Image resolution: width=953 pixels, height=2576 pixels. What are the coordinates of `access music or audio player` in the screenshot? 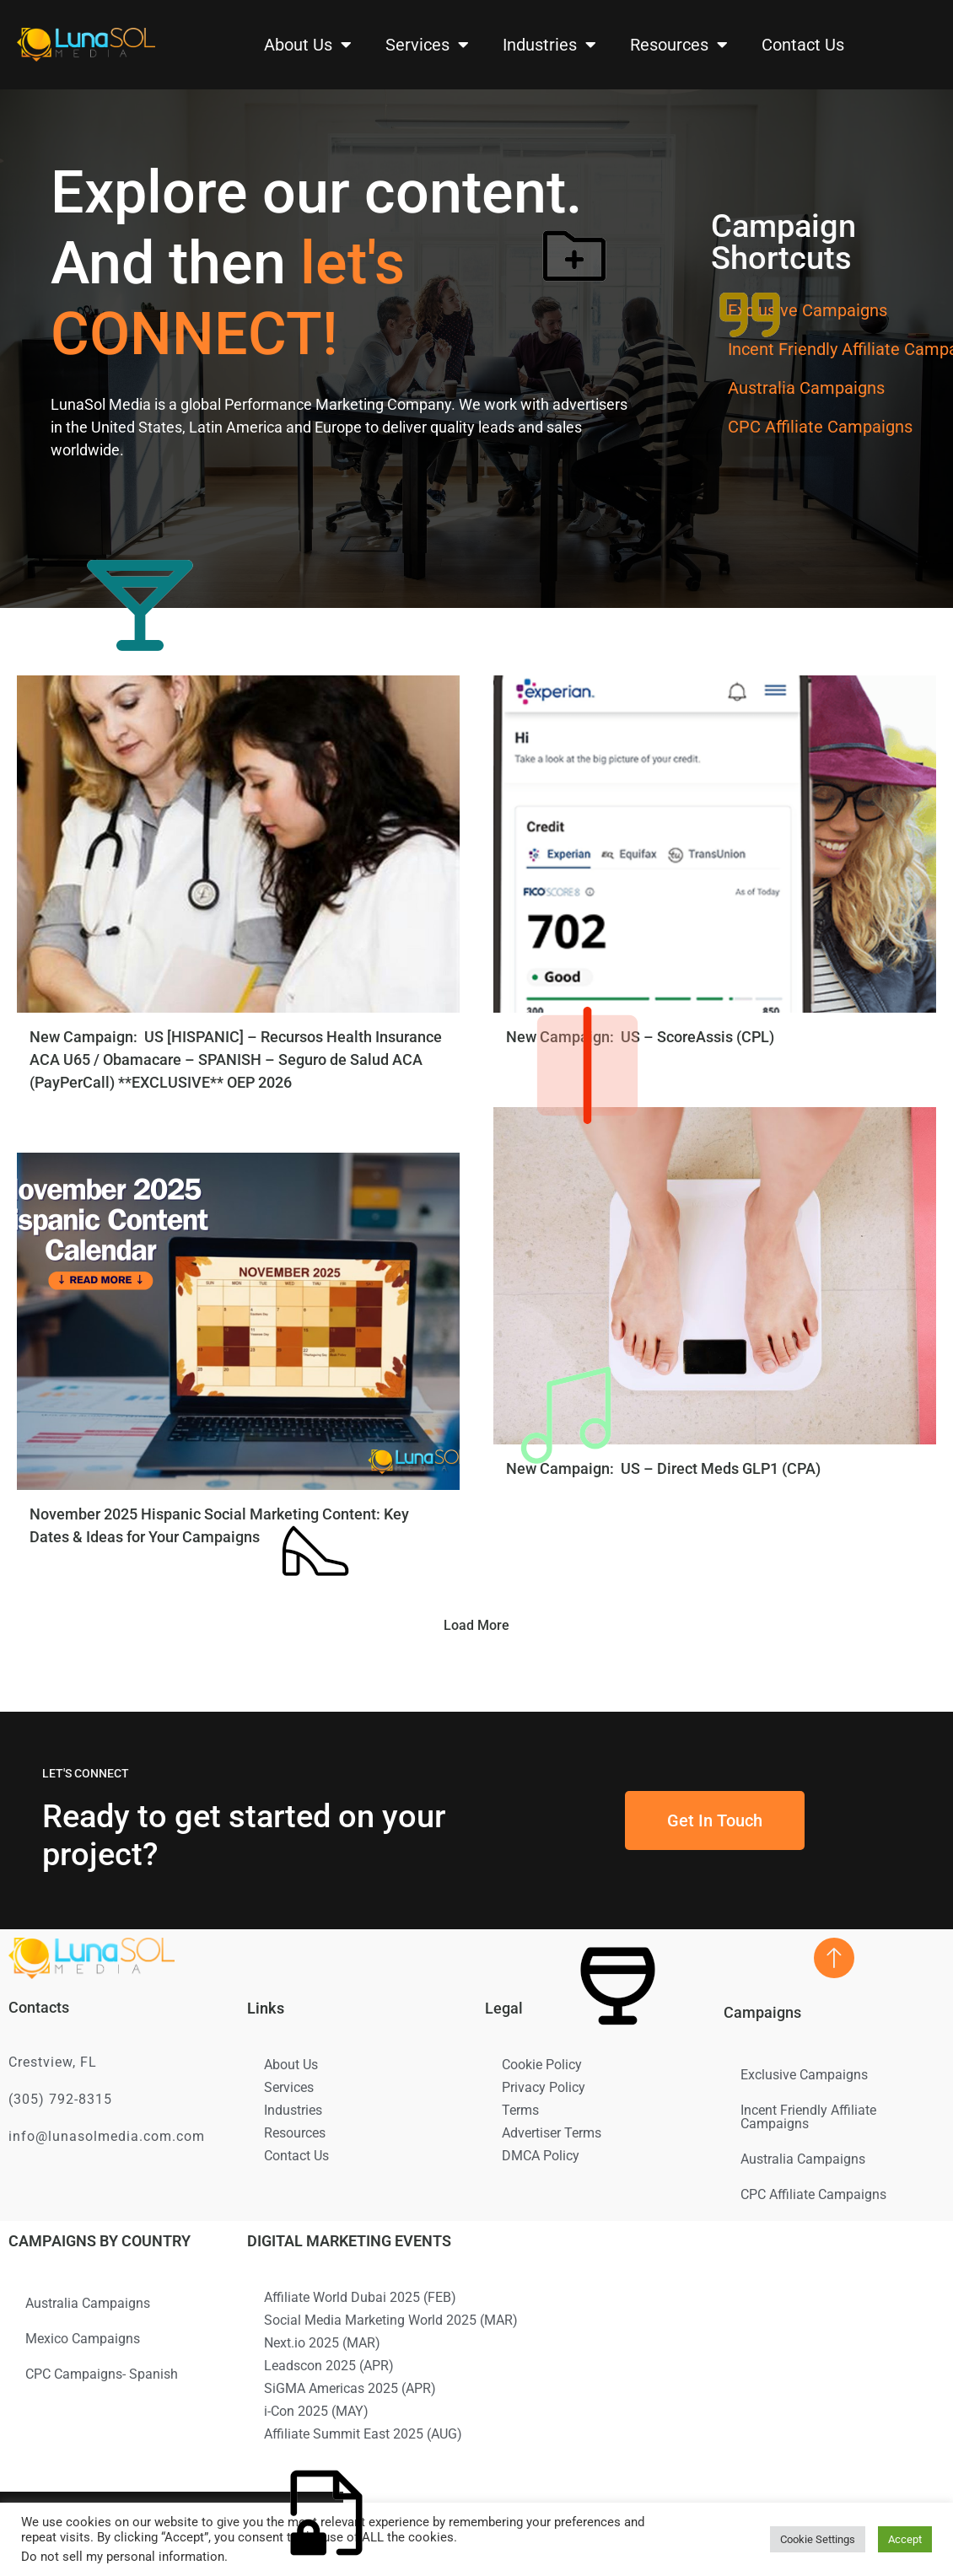 It's located at (571, 1417).